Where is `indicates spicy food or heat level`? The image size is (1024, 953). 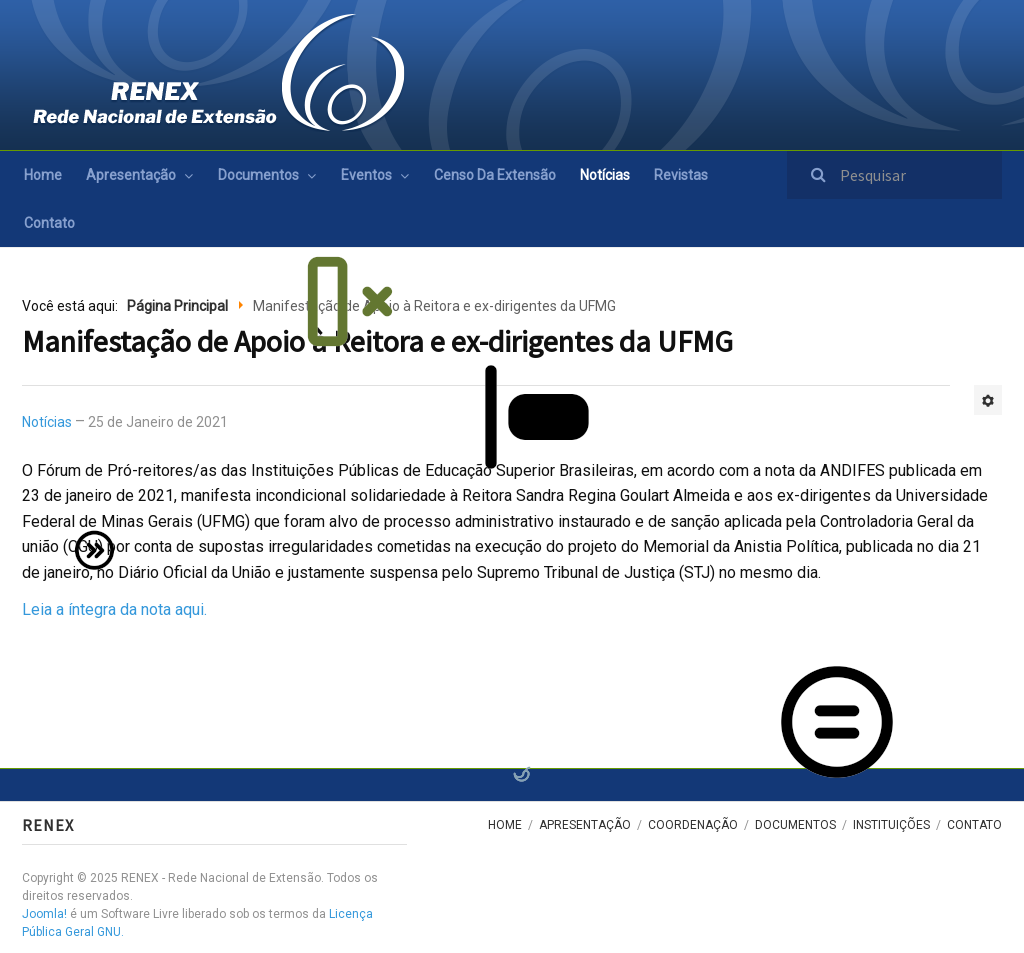
indicates spicy food or heat level is located at coordinates (522, 774).